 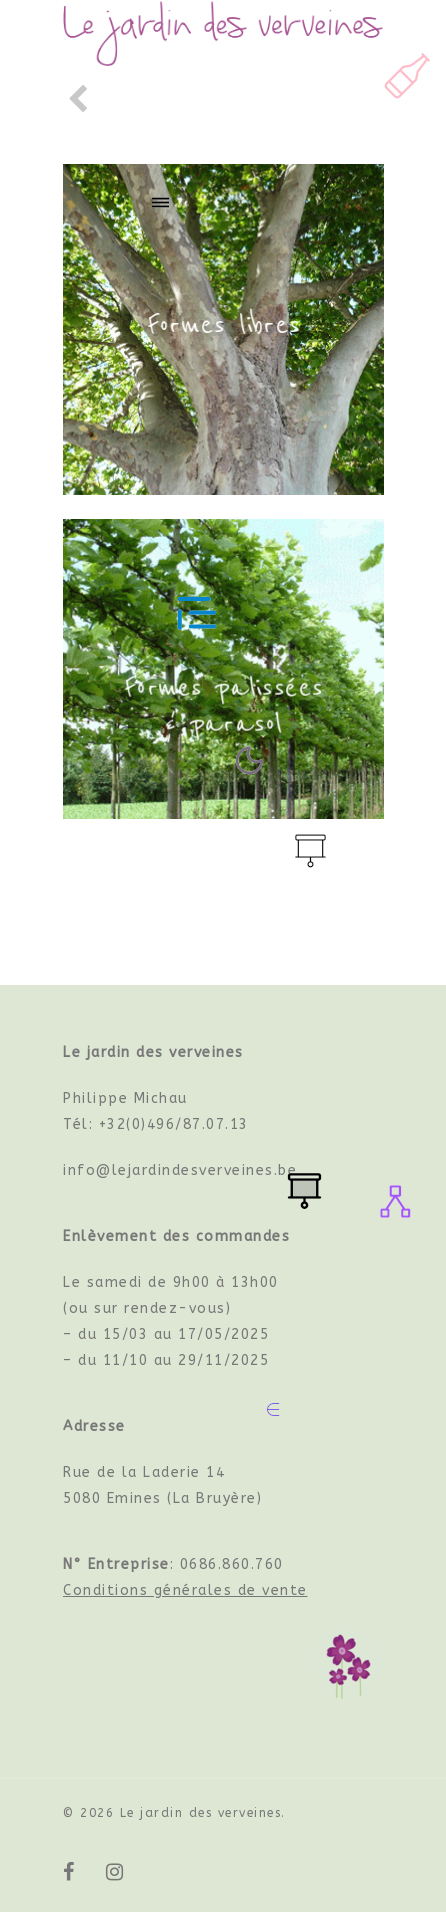 I want to click on toggle dark mode or night theme, so click(x=249, y=760).